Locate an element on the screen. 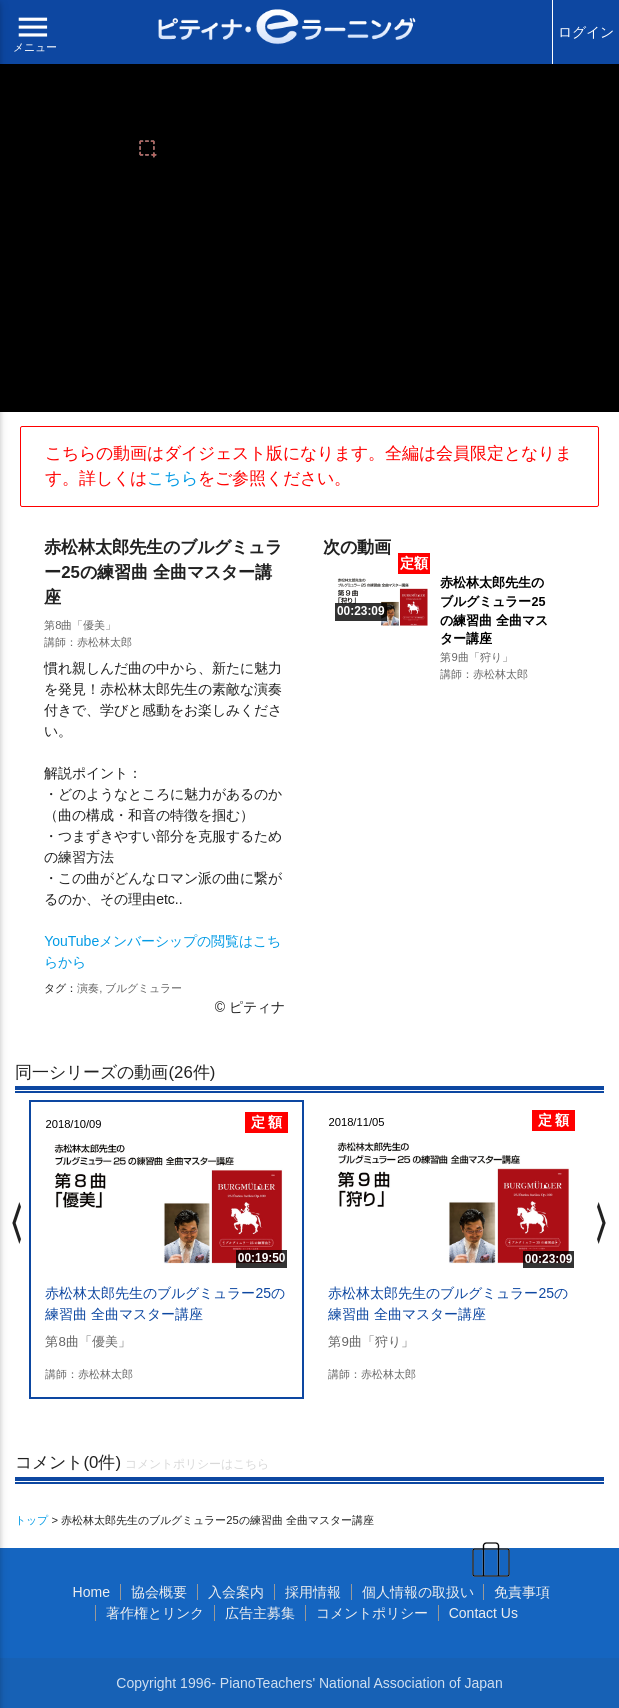 Image resolution: width=619 pixels, height=1708 pixels. add to current selection is located at coordinates (147, 148).